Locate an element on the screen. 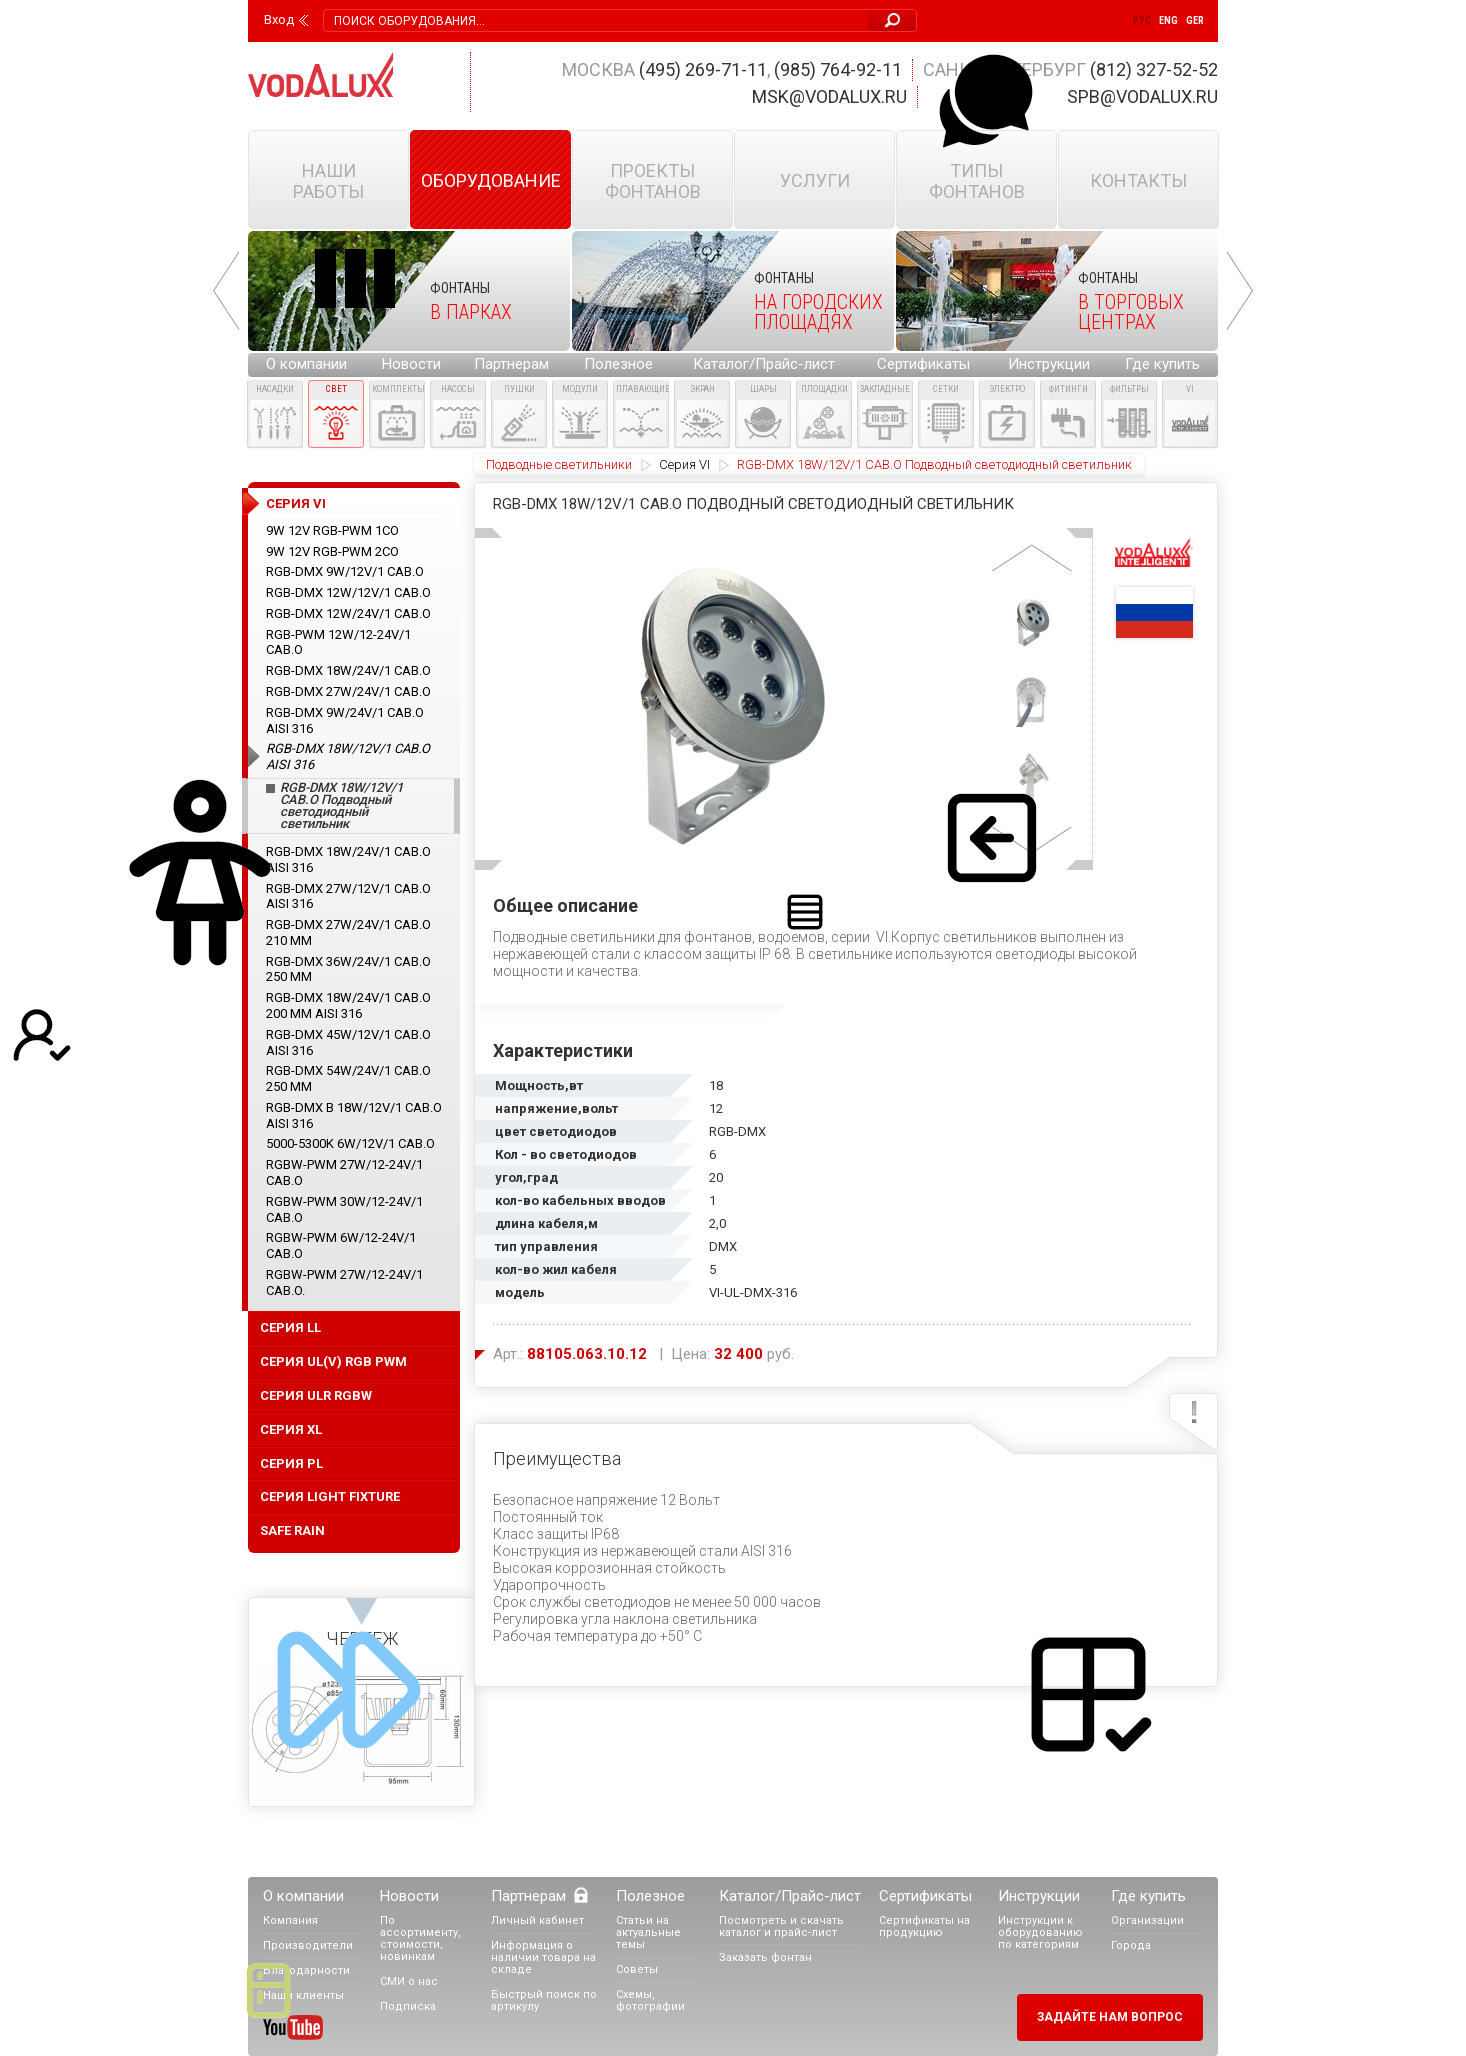 The height and width of the screenshot is (2056, 1466). switch to week view in calendar is located at coordinates (357, 278).